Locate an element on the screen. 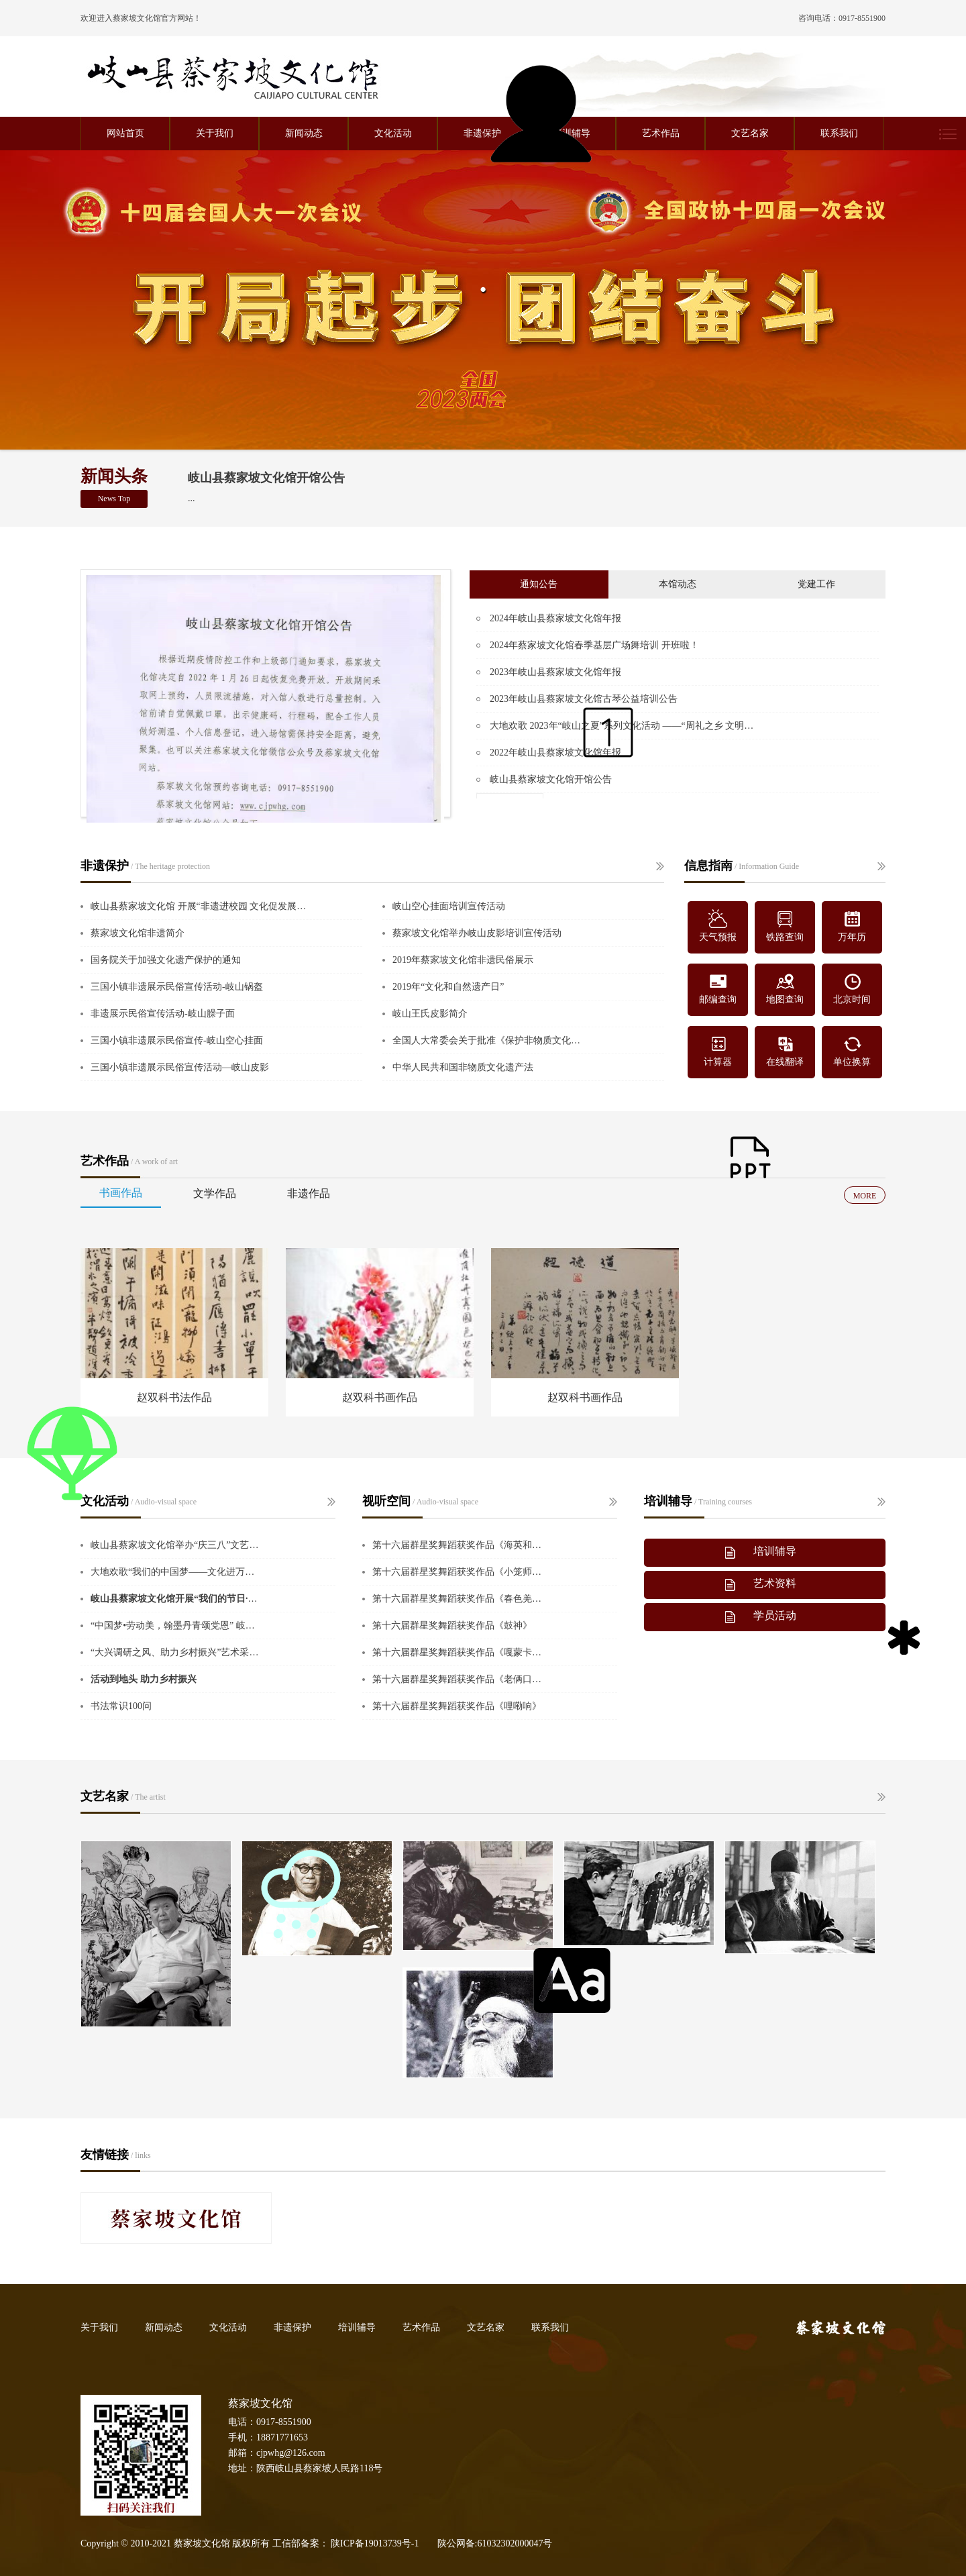 The height and width of the screenshot is (2576, 966). open a PowerPoint presentation file is located at coordinates (749, 1159).